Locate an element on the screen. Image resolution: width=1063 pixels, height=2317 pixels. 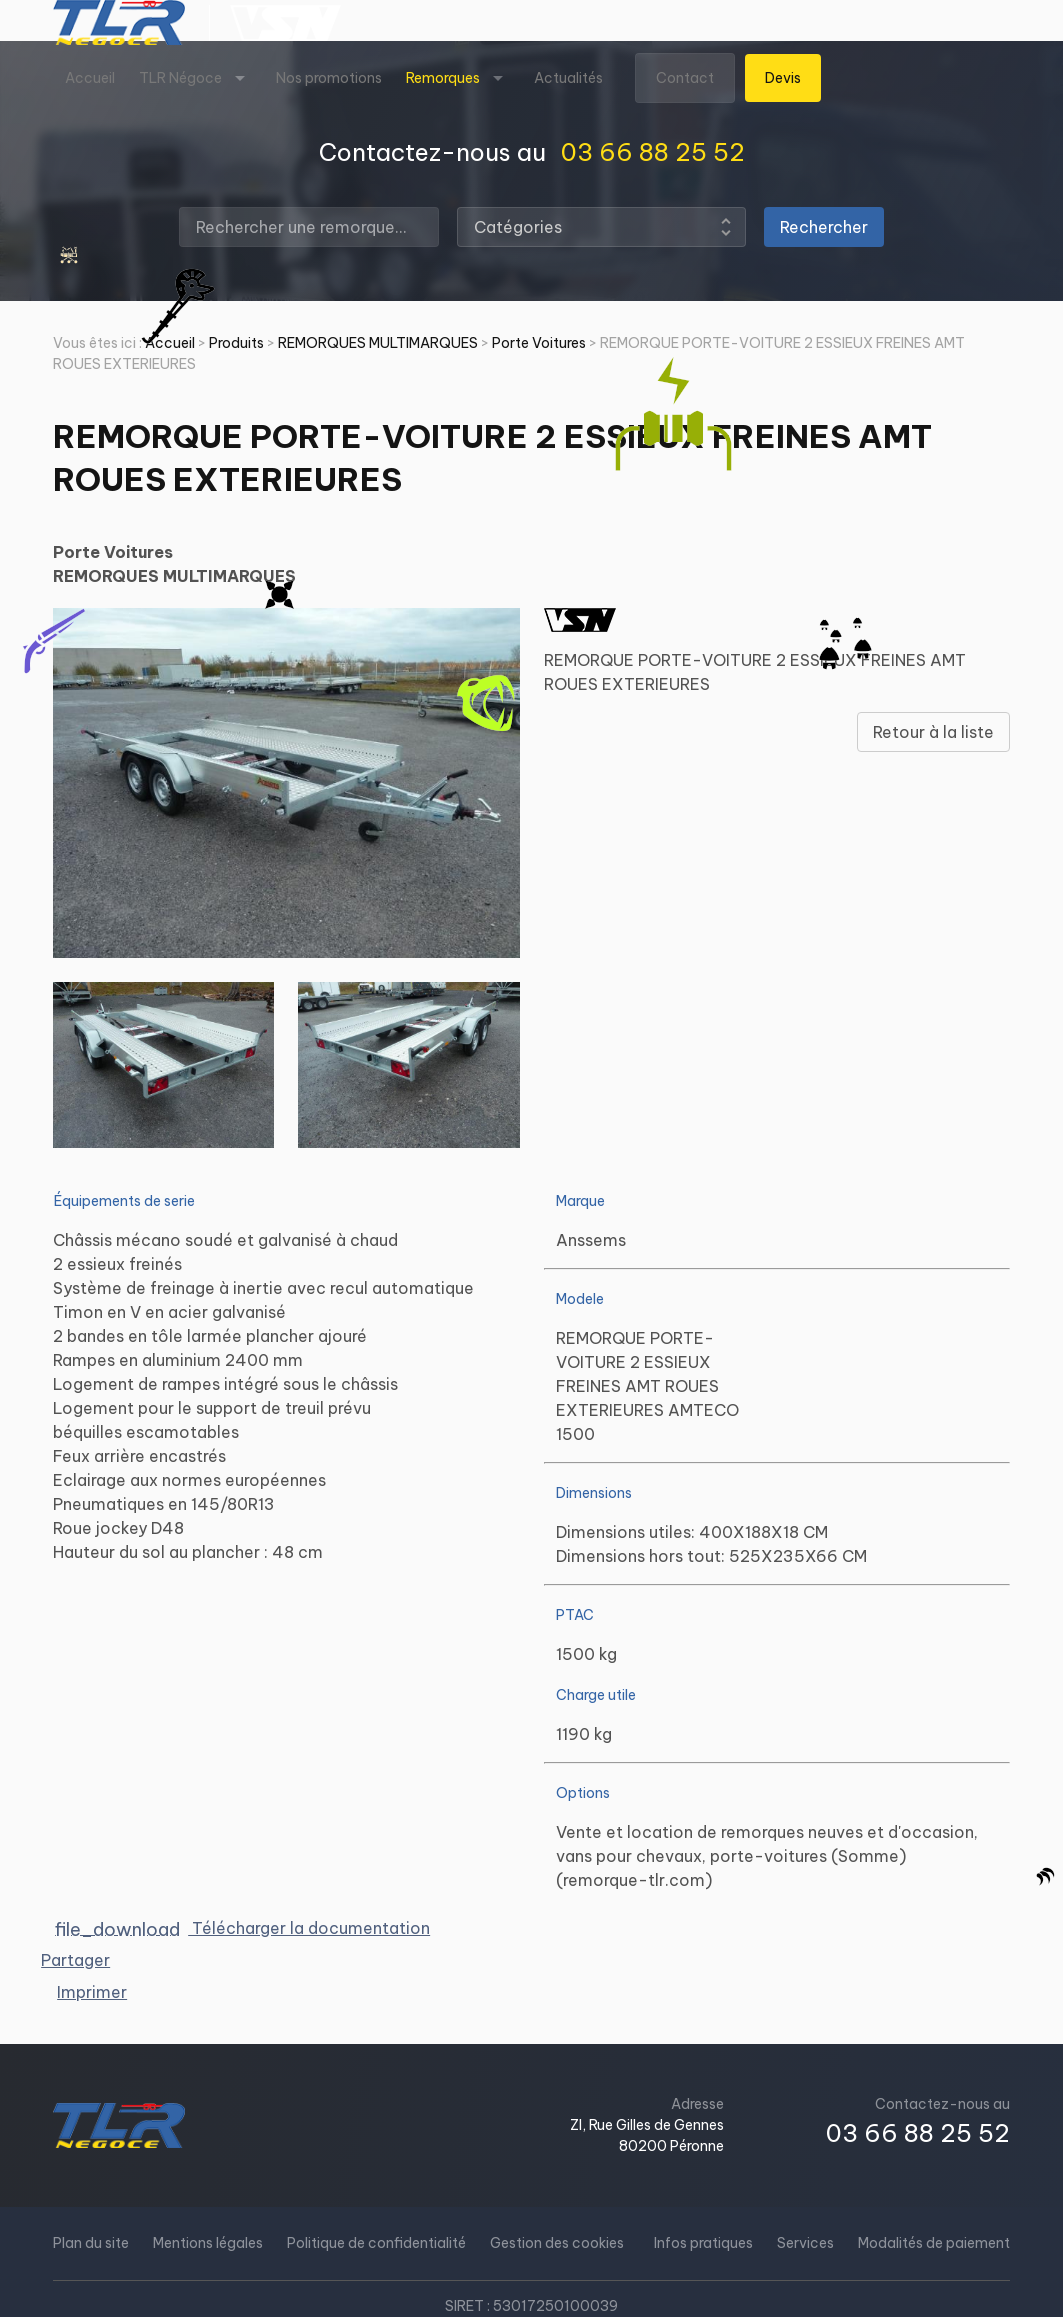
indicates player has reached level four is located at coordinates (279, 594).